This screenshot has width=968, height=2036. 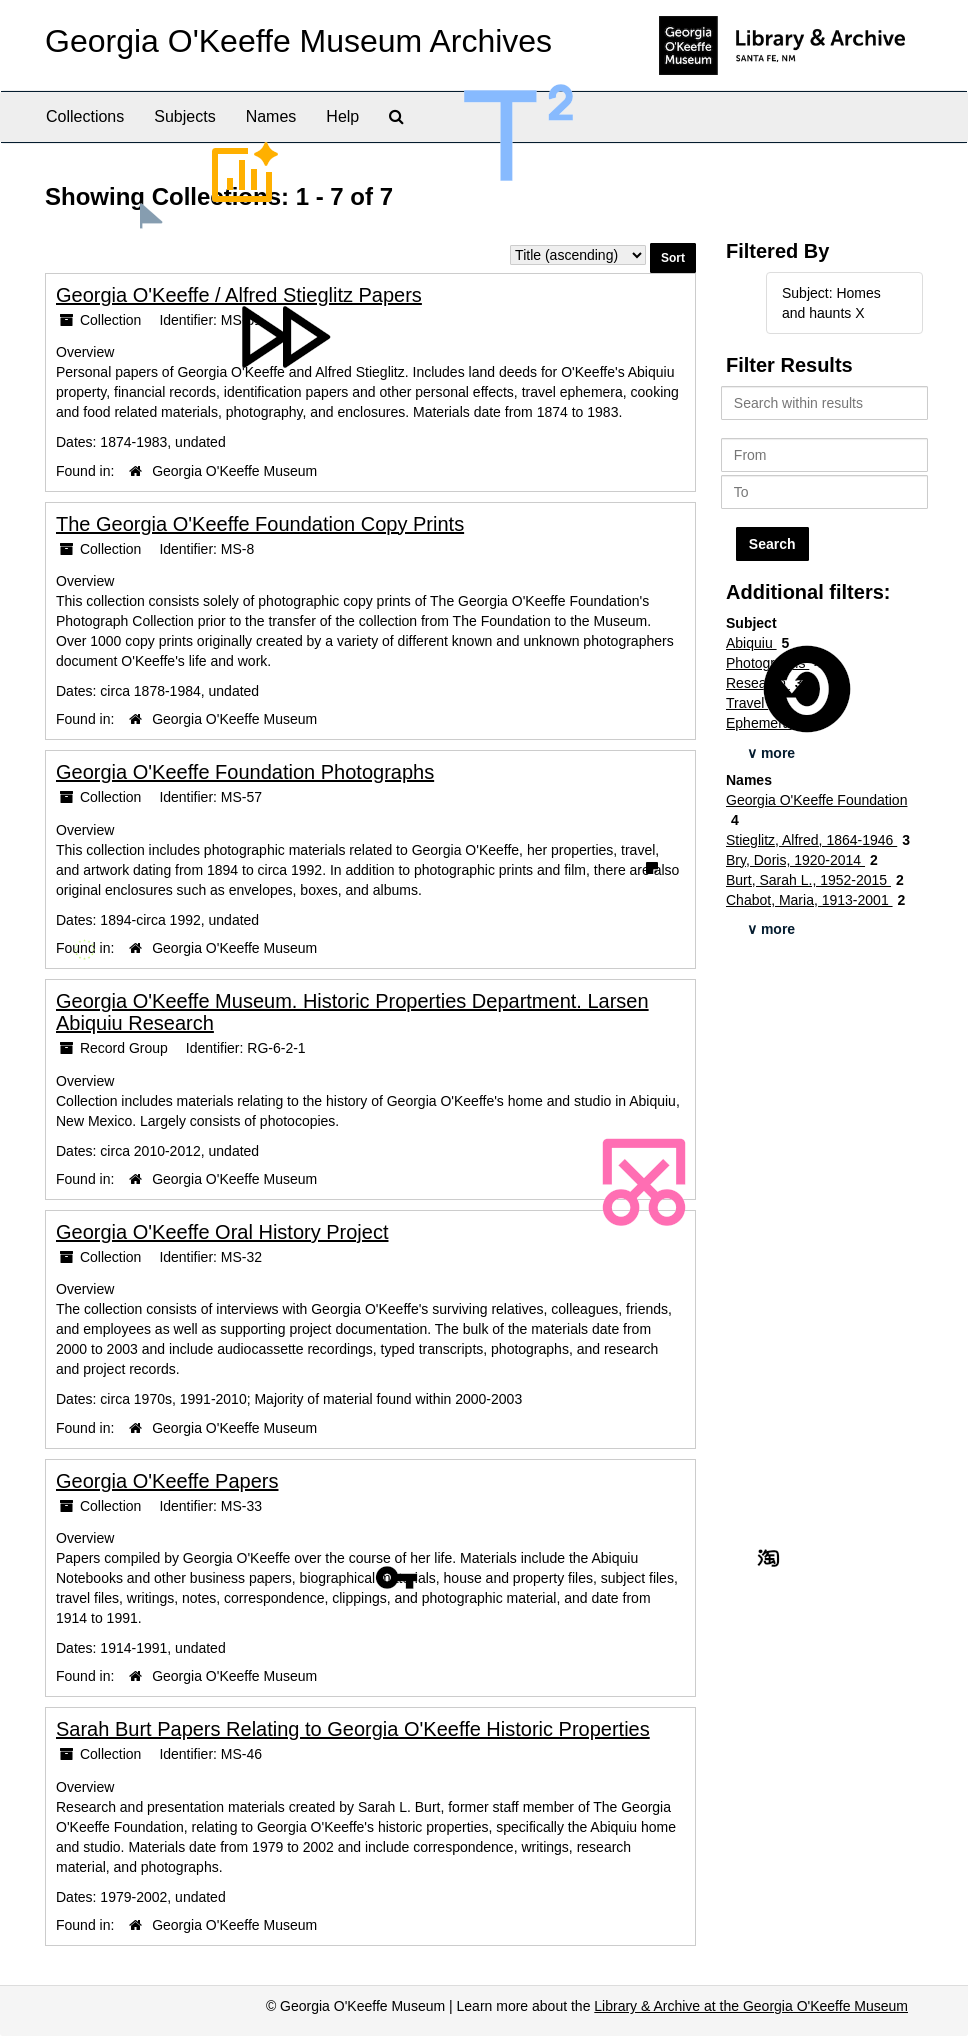 What do you see at coordinates (242, 175) in the screenshot?
I see `view AI-generated analytics or insights` at bounding box center [242, 175].